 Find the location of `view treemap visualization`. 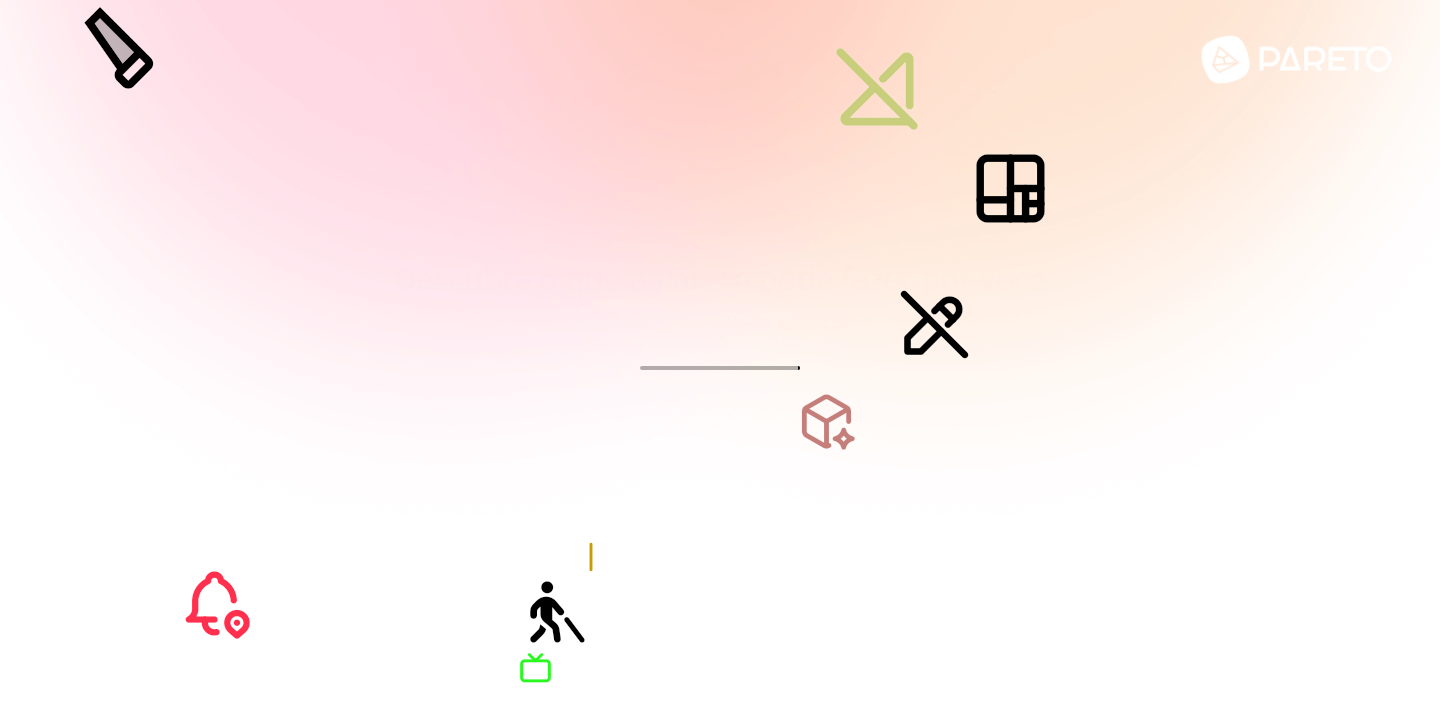

view treemap visualization is located at coordinates (1010, 188).